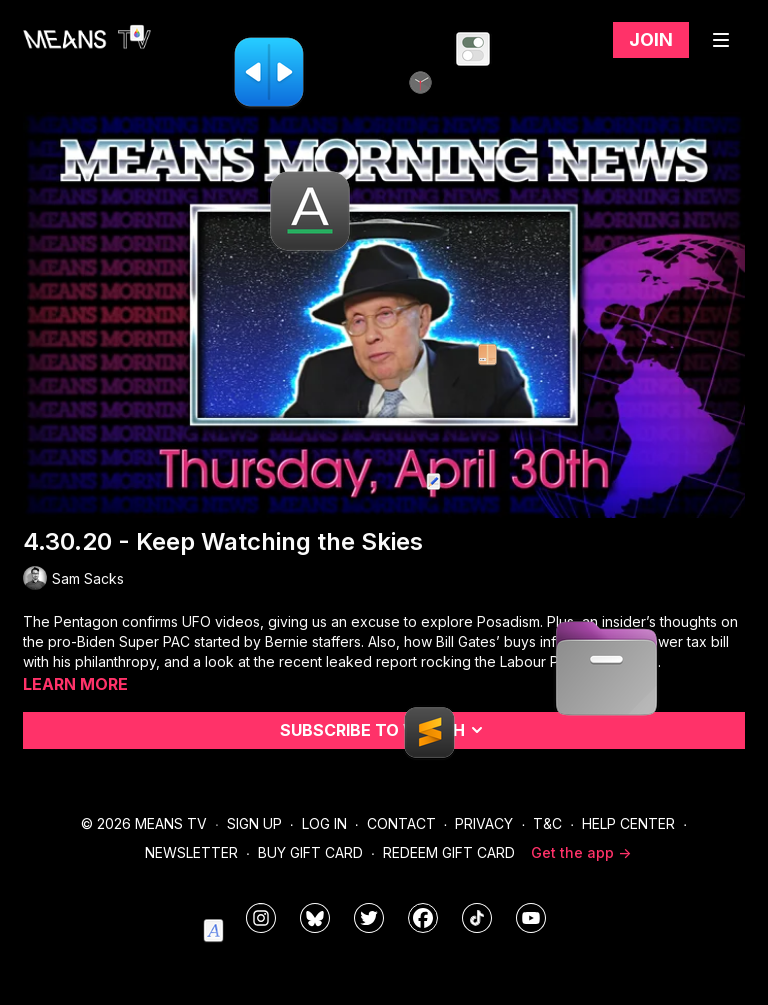 The image size is (768, 1005). What do you see at coordinates (269, 72) in the screenshot?
I see `xfce panel separator settings` at bounding box center [269, 72].